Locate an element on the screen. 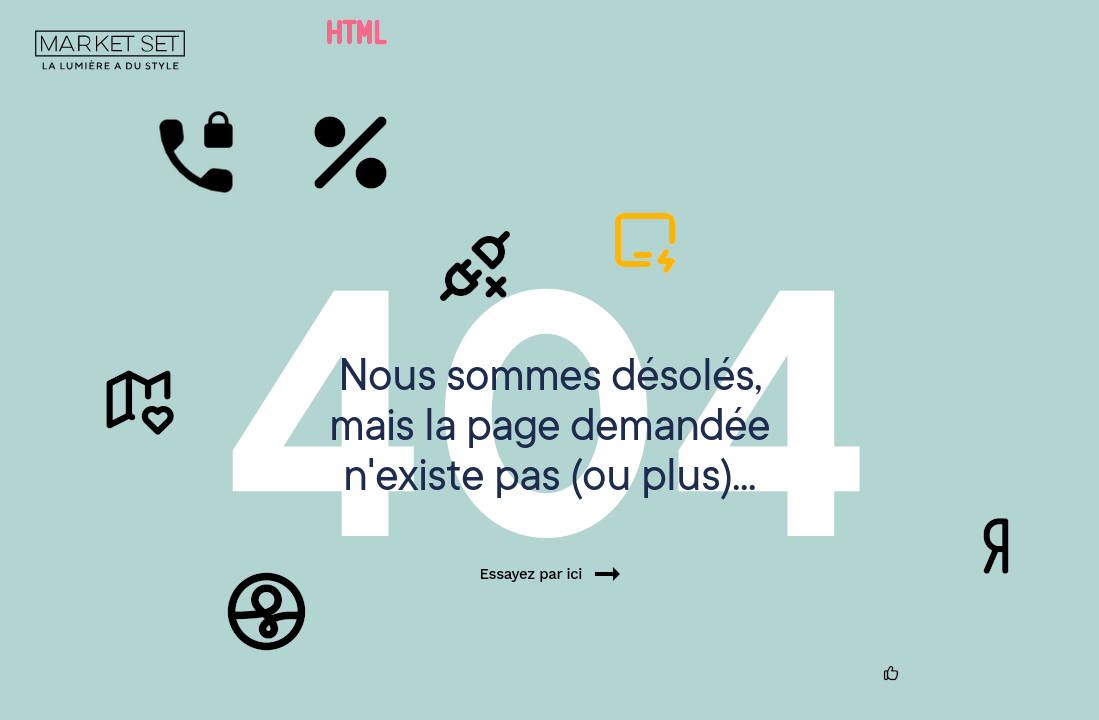  view discount or sale information is located at coordinates (350, 152).